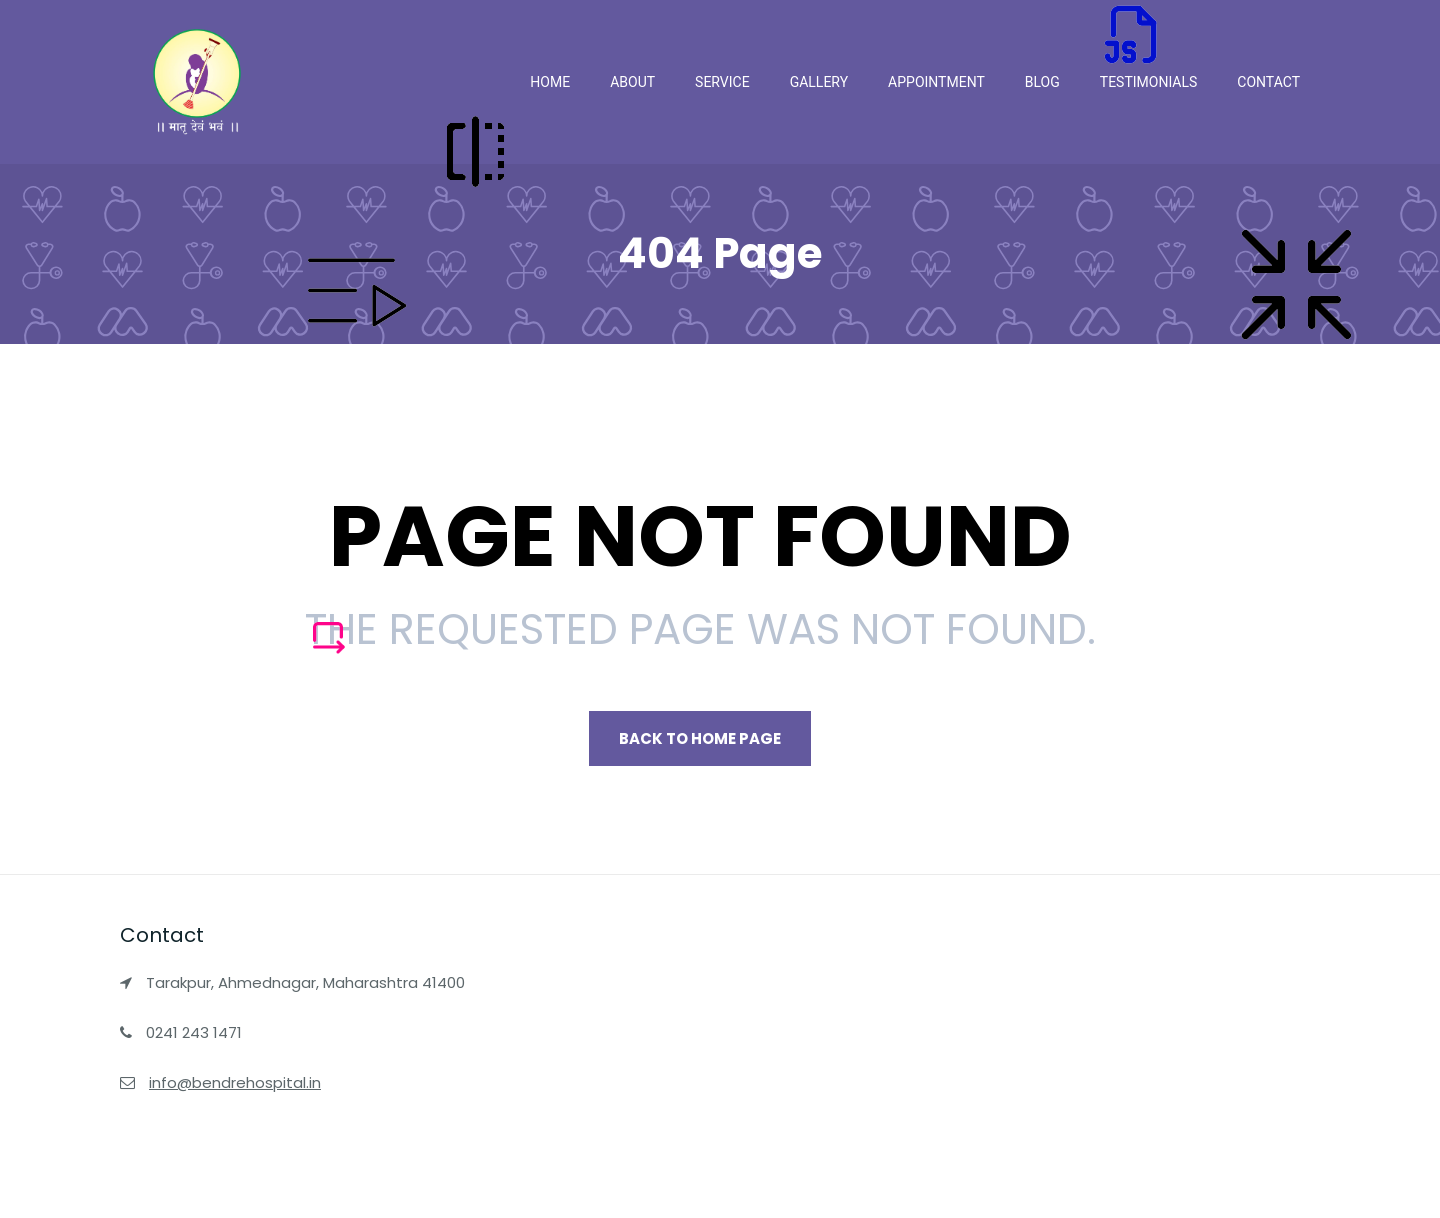 Image resolution: width=1440 pixels, height=1218 pixels. What do you see at coordinates (1296, 284) in the screenshot?
I see `exit fullscreen mode` at bounding box center [1296, 284].